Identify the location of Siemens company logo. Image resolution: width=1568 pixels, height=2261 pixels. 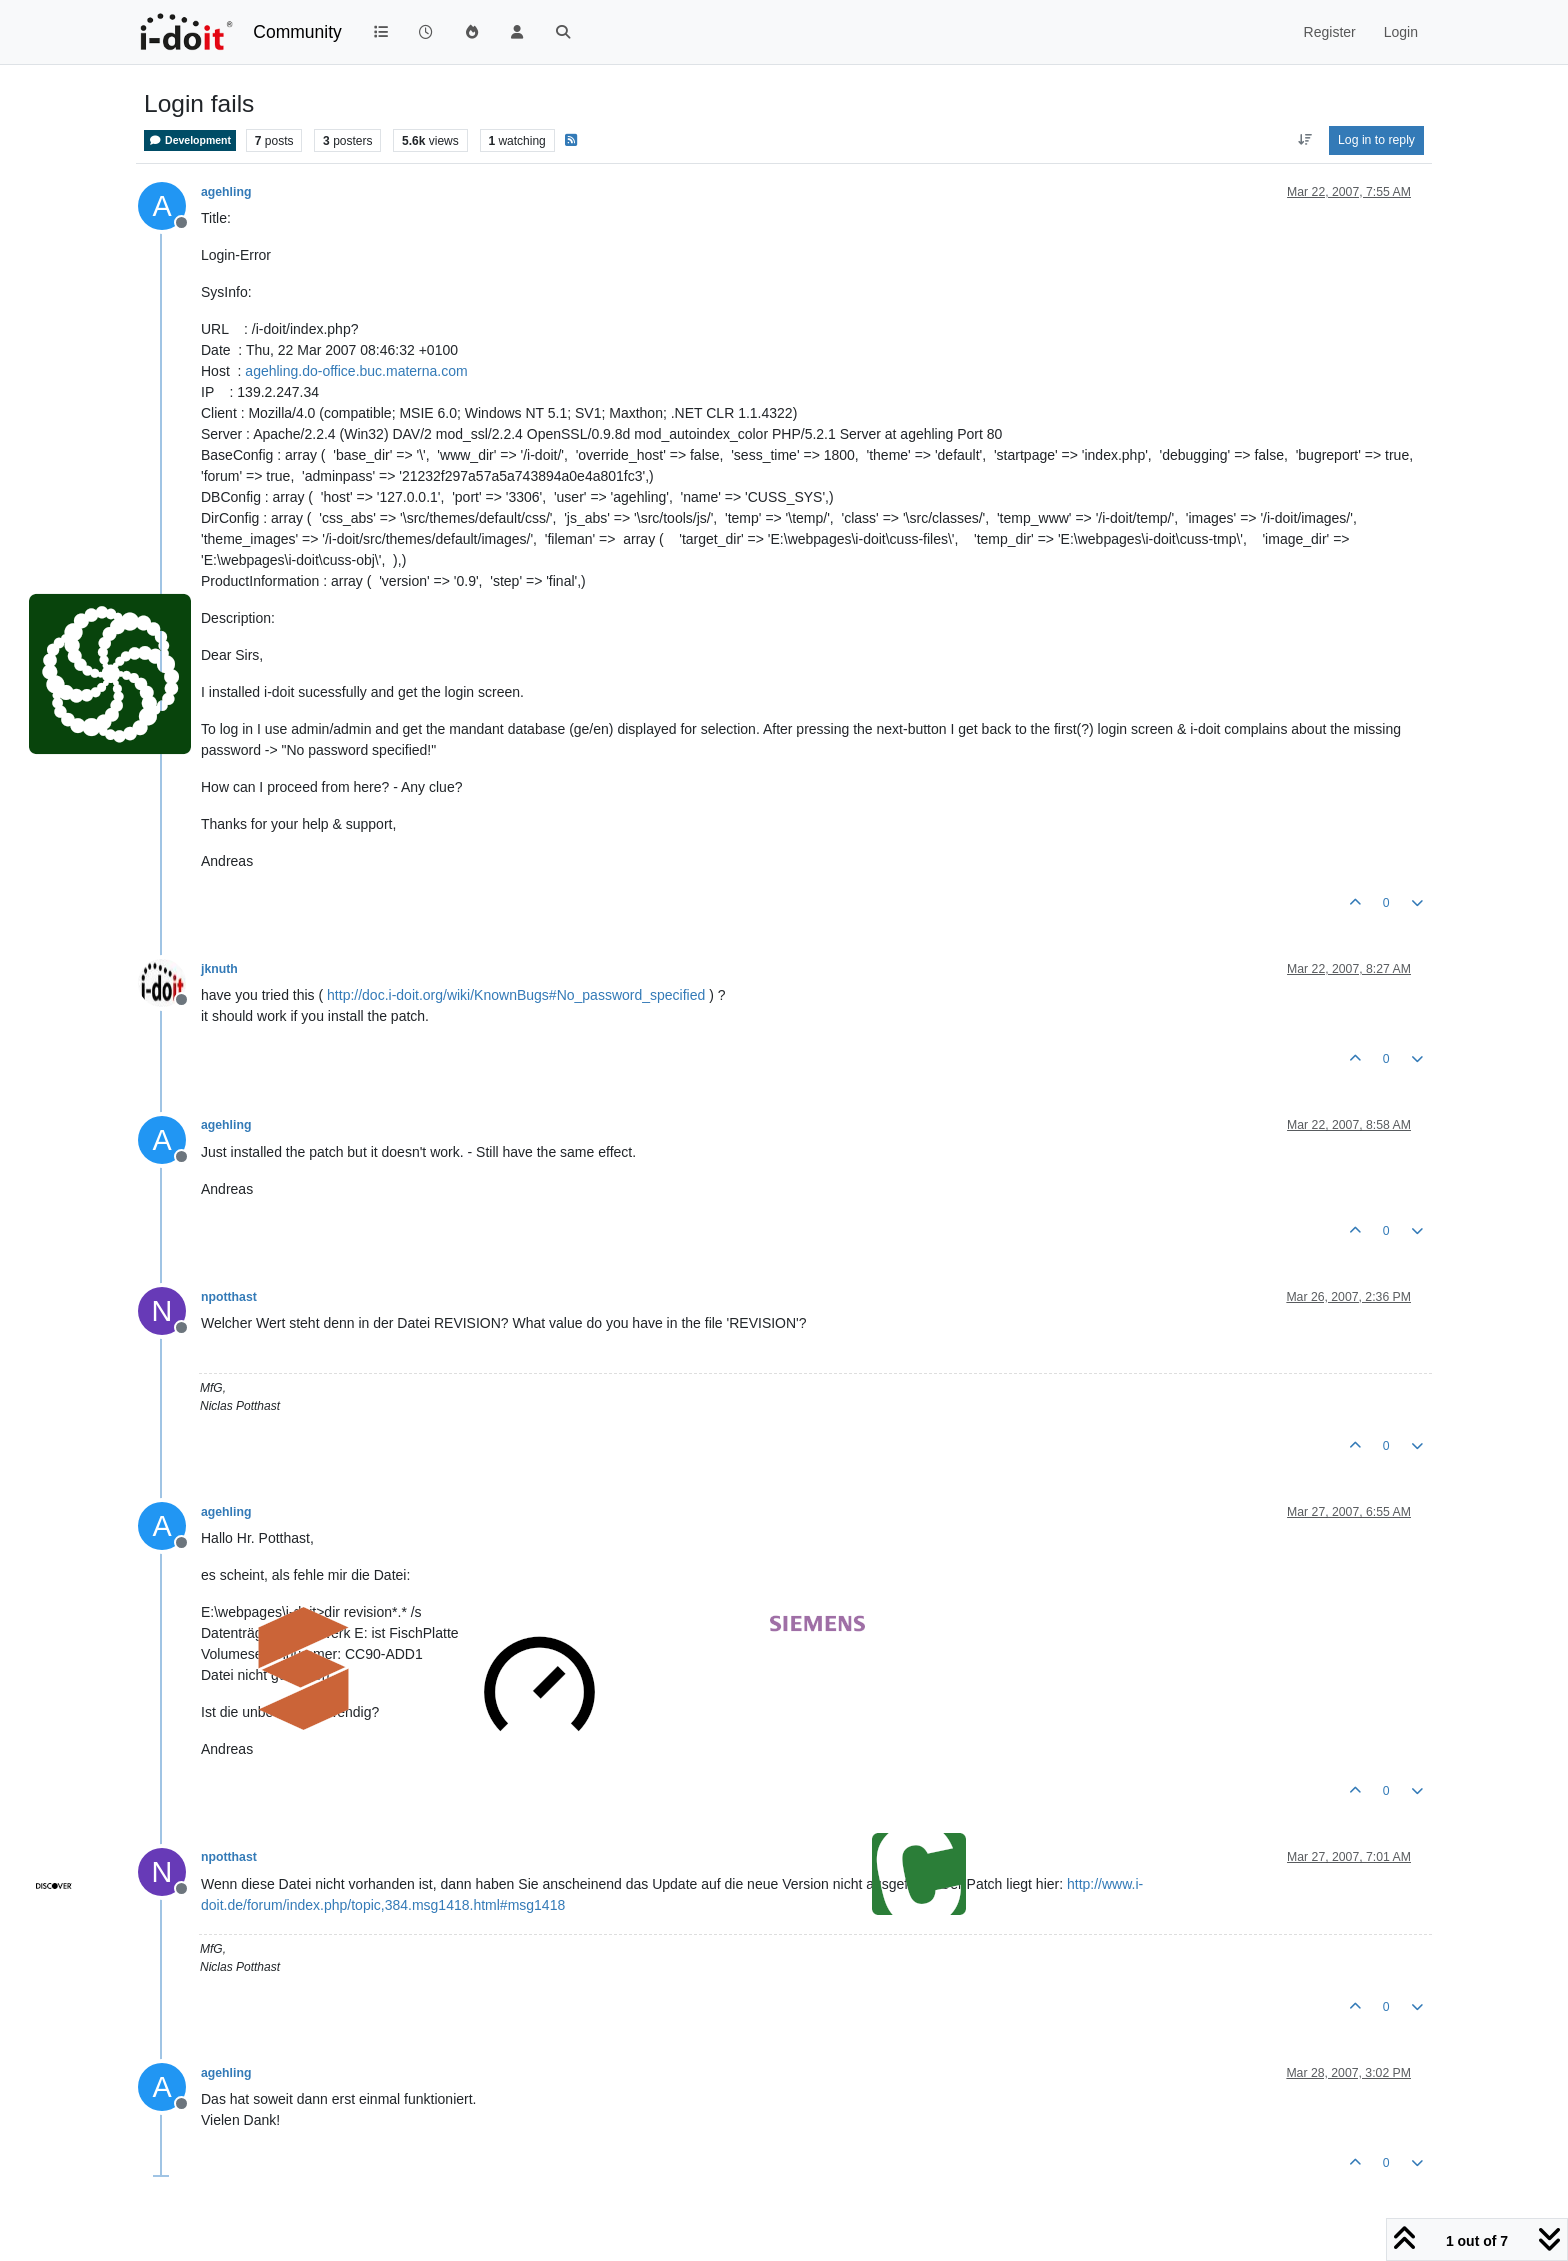
(817, 1623).